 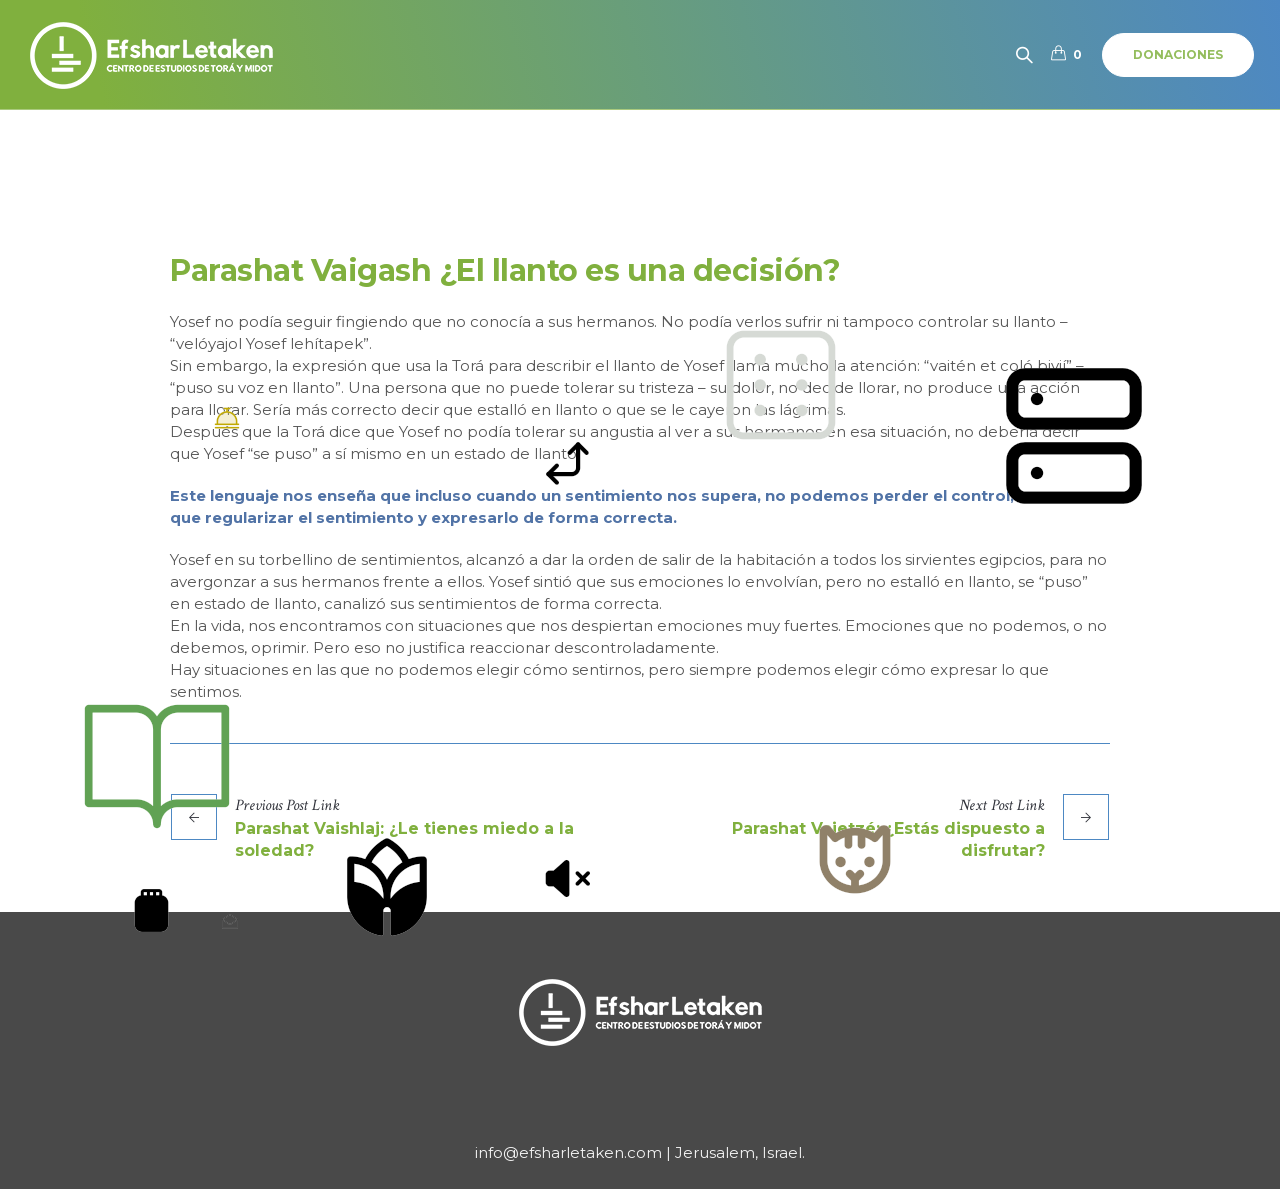 I want to click on filter by grain or wheat products, so click(x=387, y=889).